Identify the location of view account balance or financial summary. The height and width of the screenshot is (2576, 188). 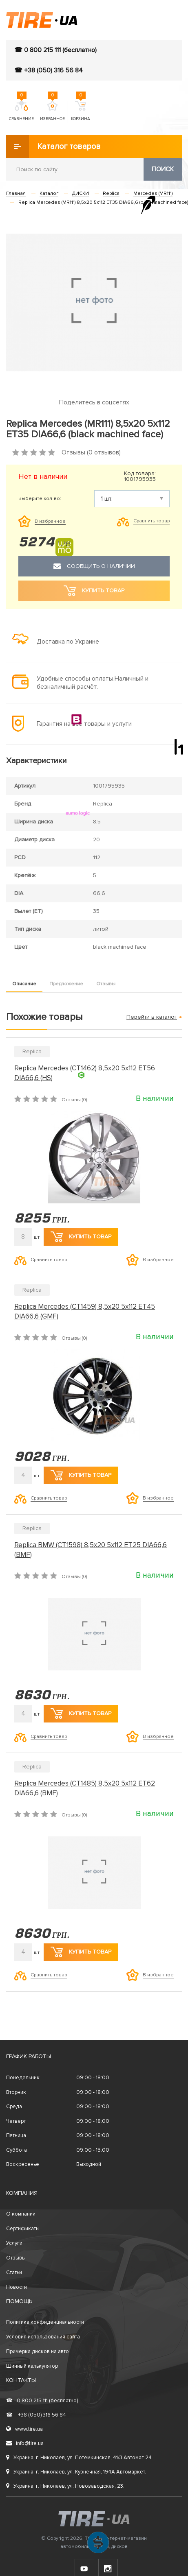
(98, 2542).